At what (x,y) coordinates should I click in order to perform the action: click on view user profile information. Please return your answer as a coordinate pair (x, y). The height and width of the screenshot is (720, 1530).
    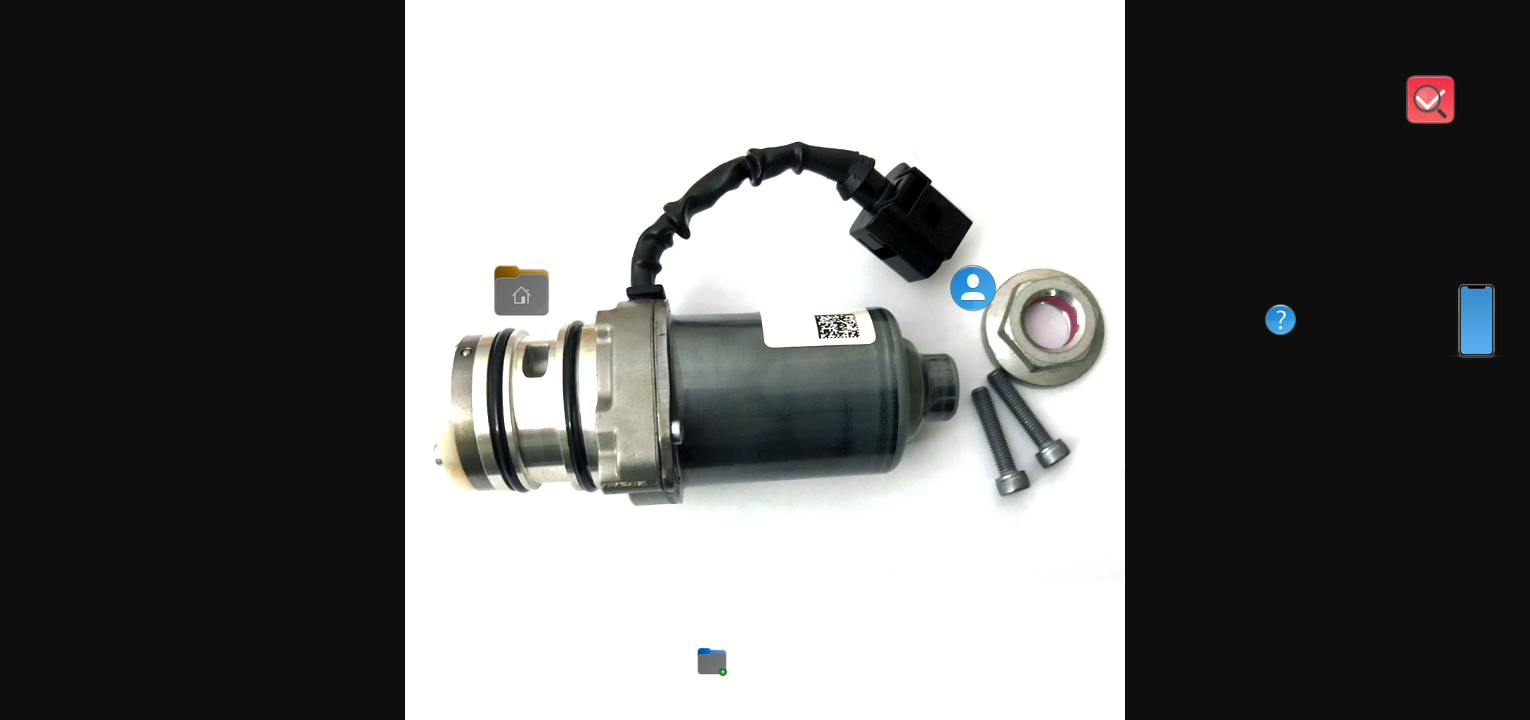
    Looking at the image, I should click on (973, 288).